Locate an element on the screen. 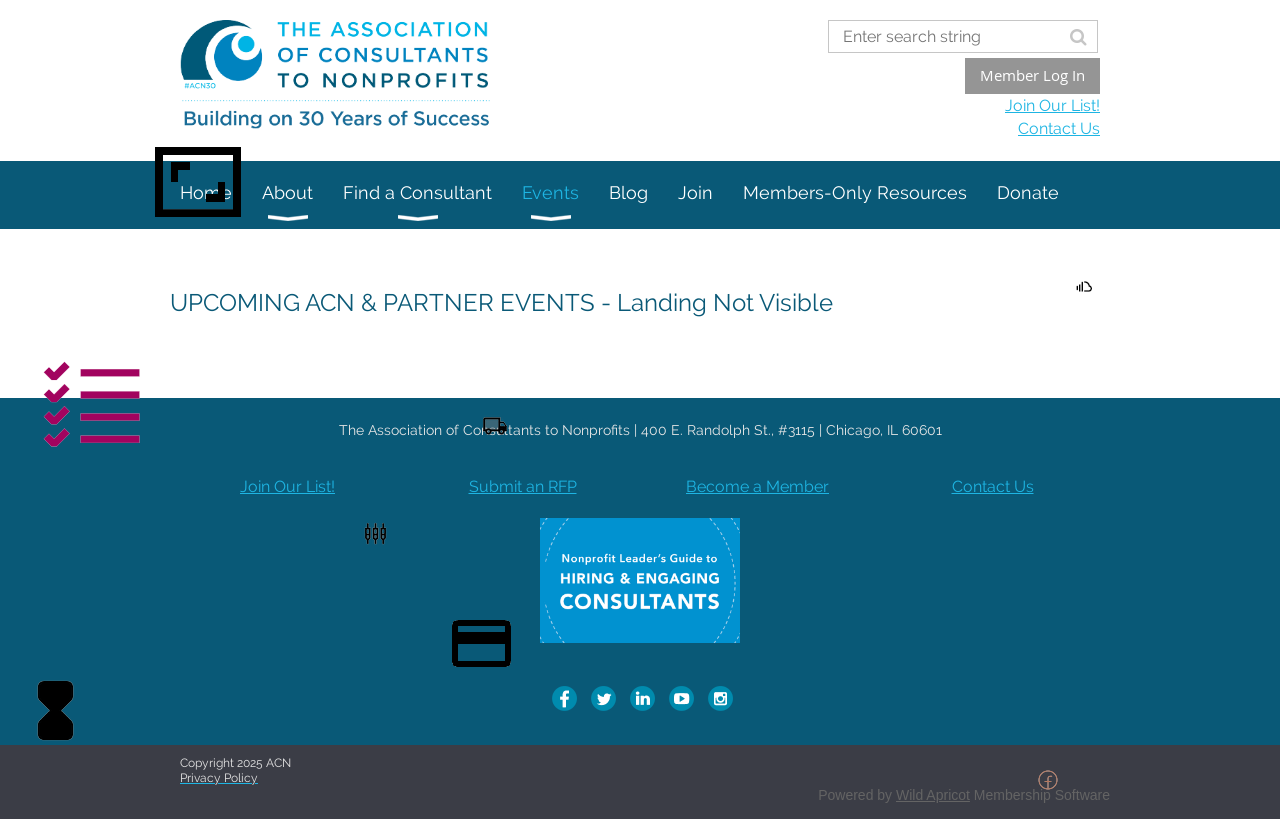 This screenshot has height=819, width=1280. open Facebook app is located at coordinates (1048, 780).